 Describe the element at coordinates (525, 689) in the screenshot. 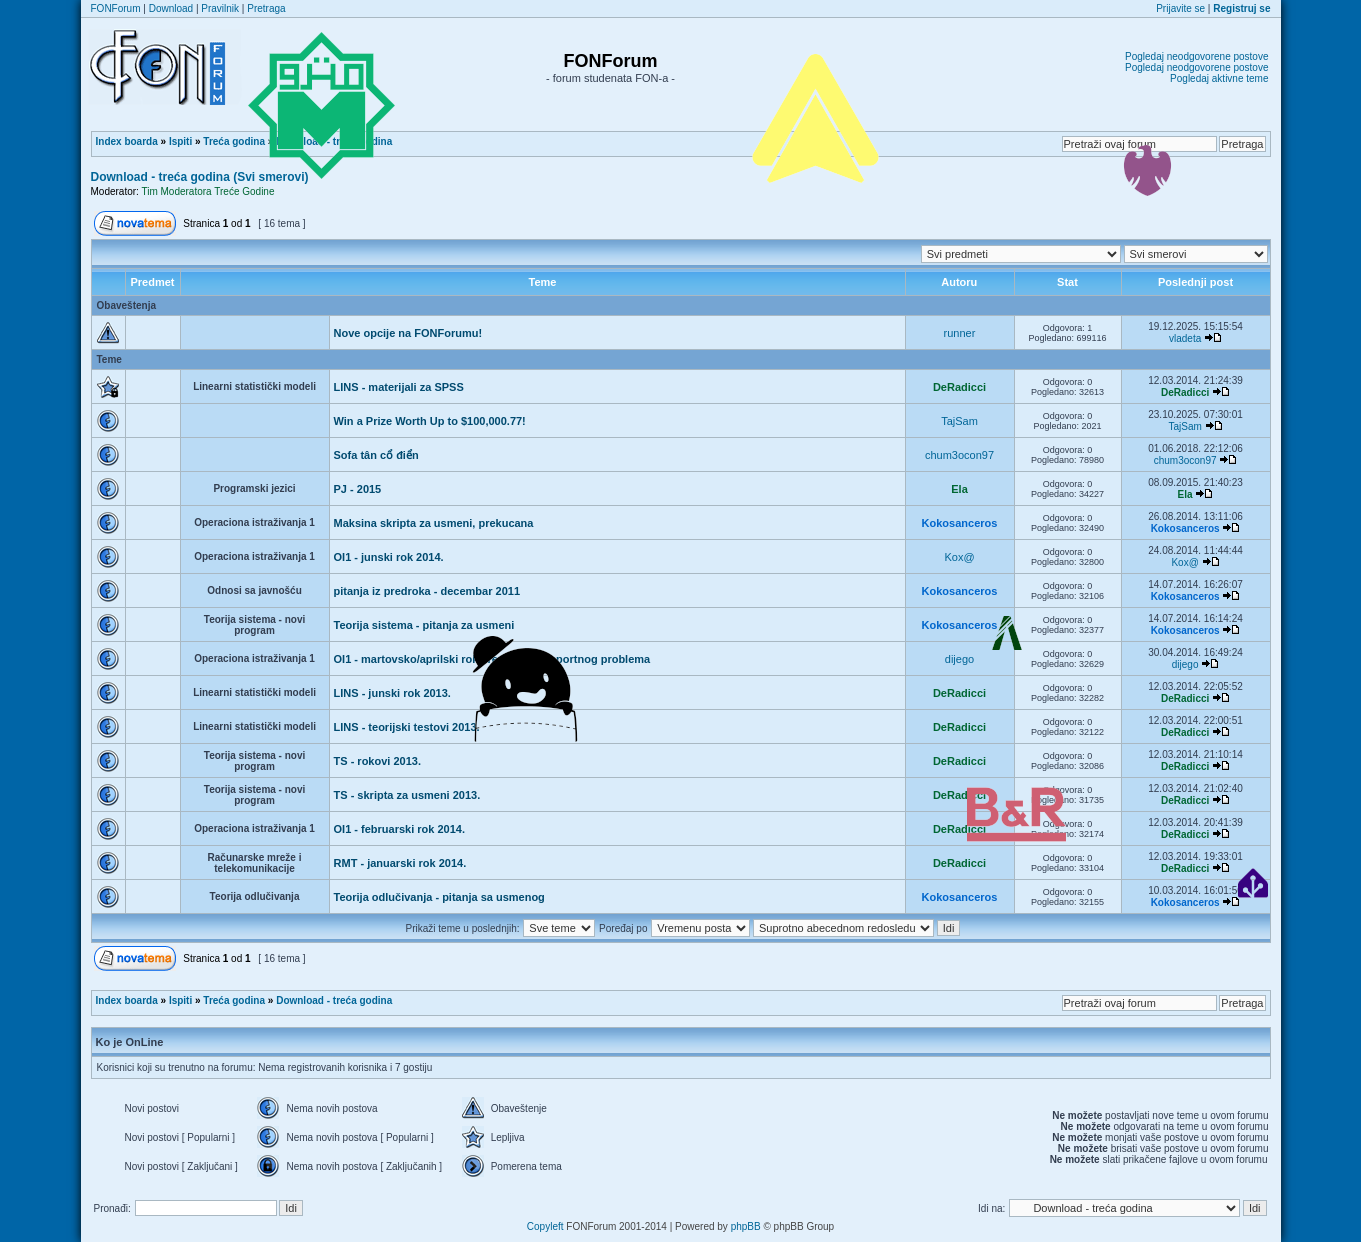

I see `open the Tapas app` at that location.